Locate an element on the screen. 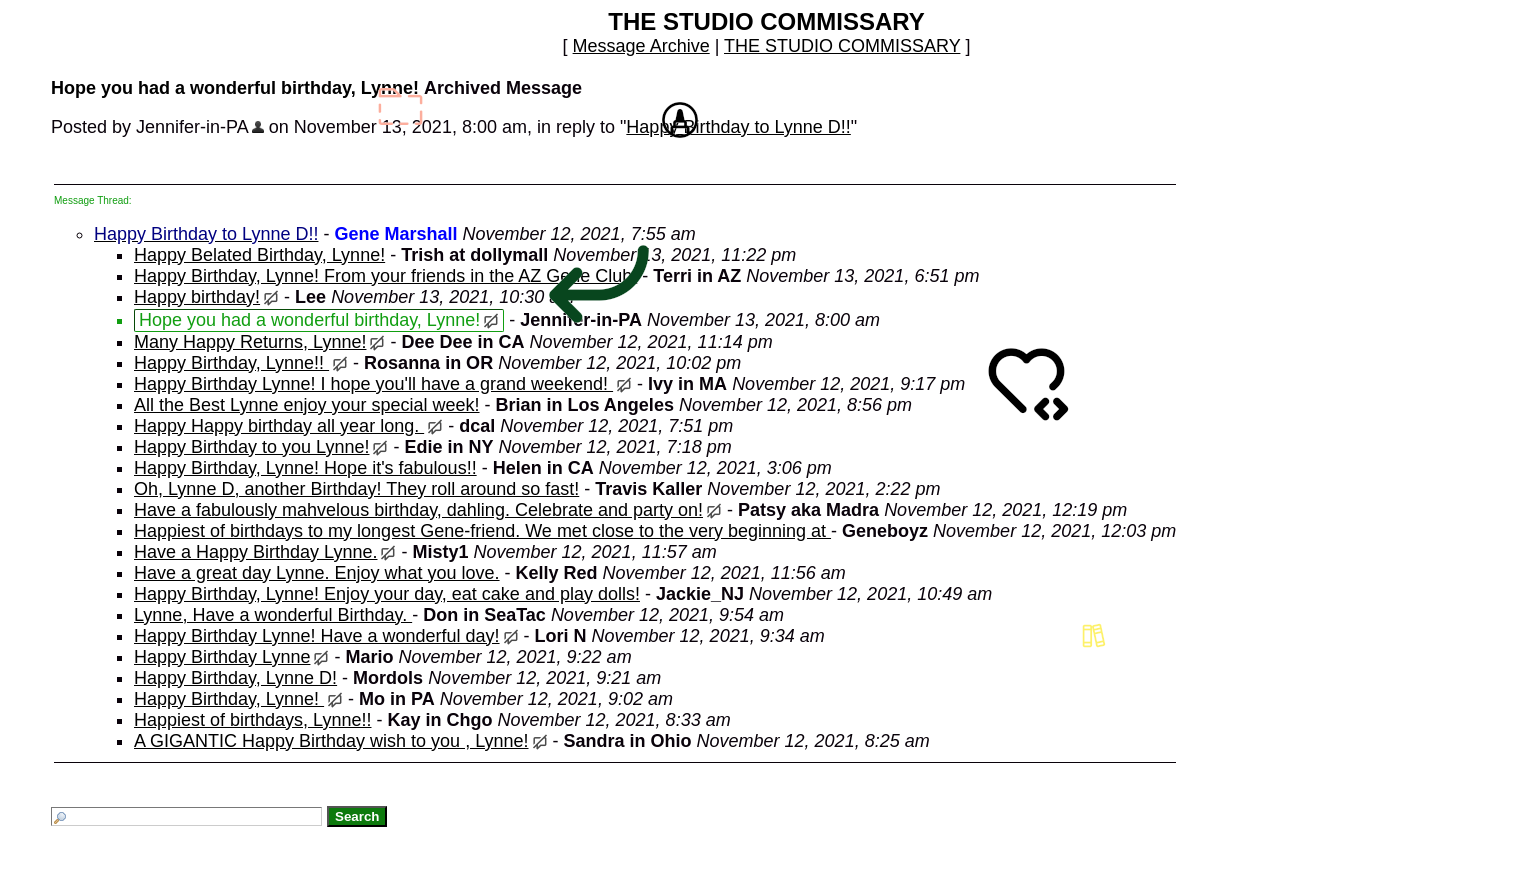 This screenshot has width=1533, height=883. marker or highlighter tool is located at coordinates (680, 120).